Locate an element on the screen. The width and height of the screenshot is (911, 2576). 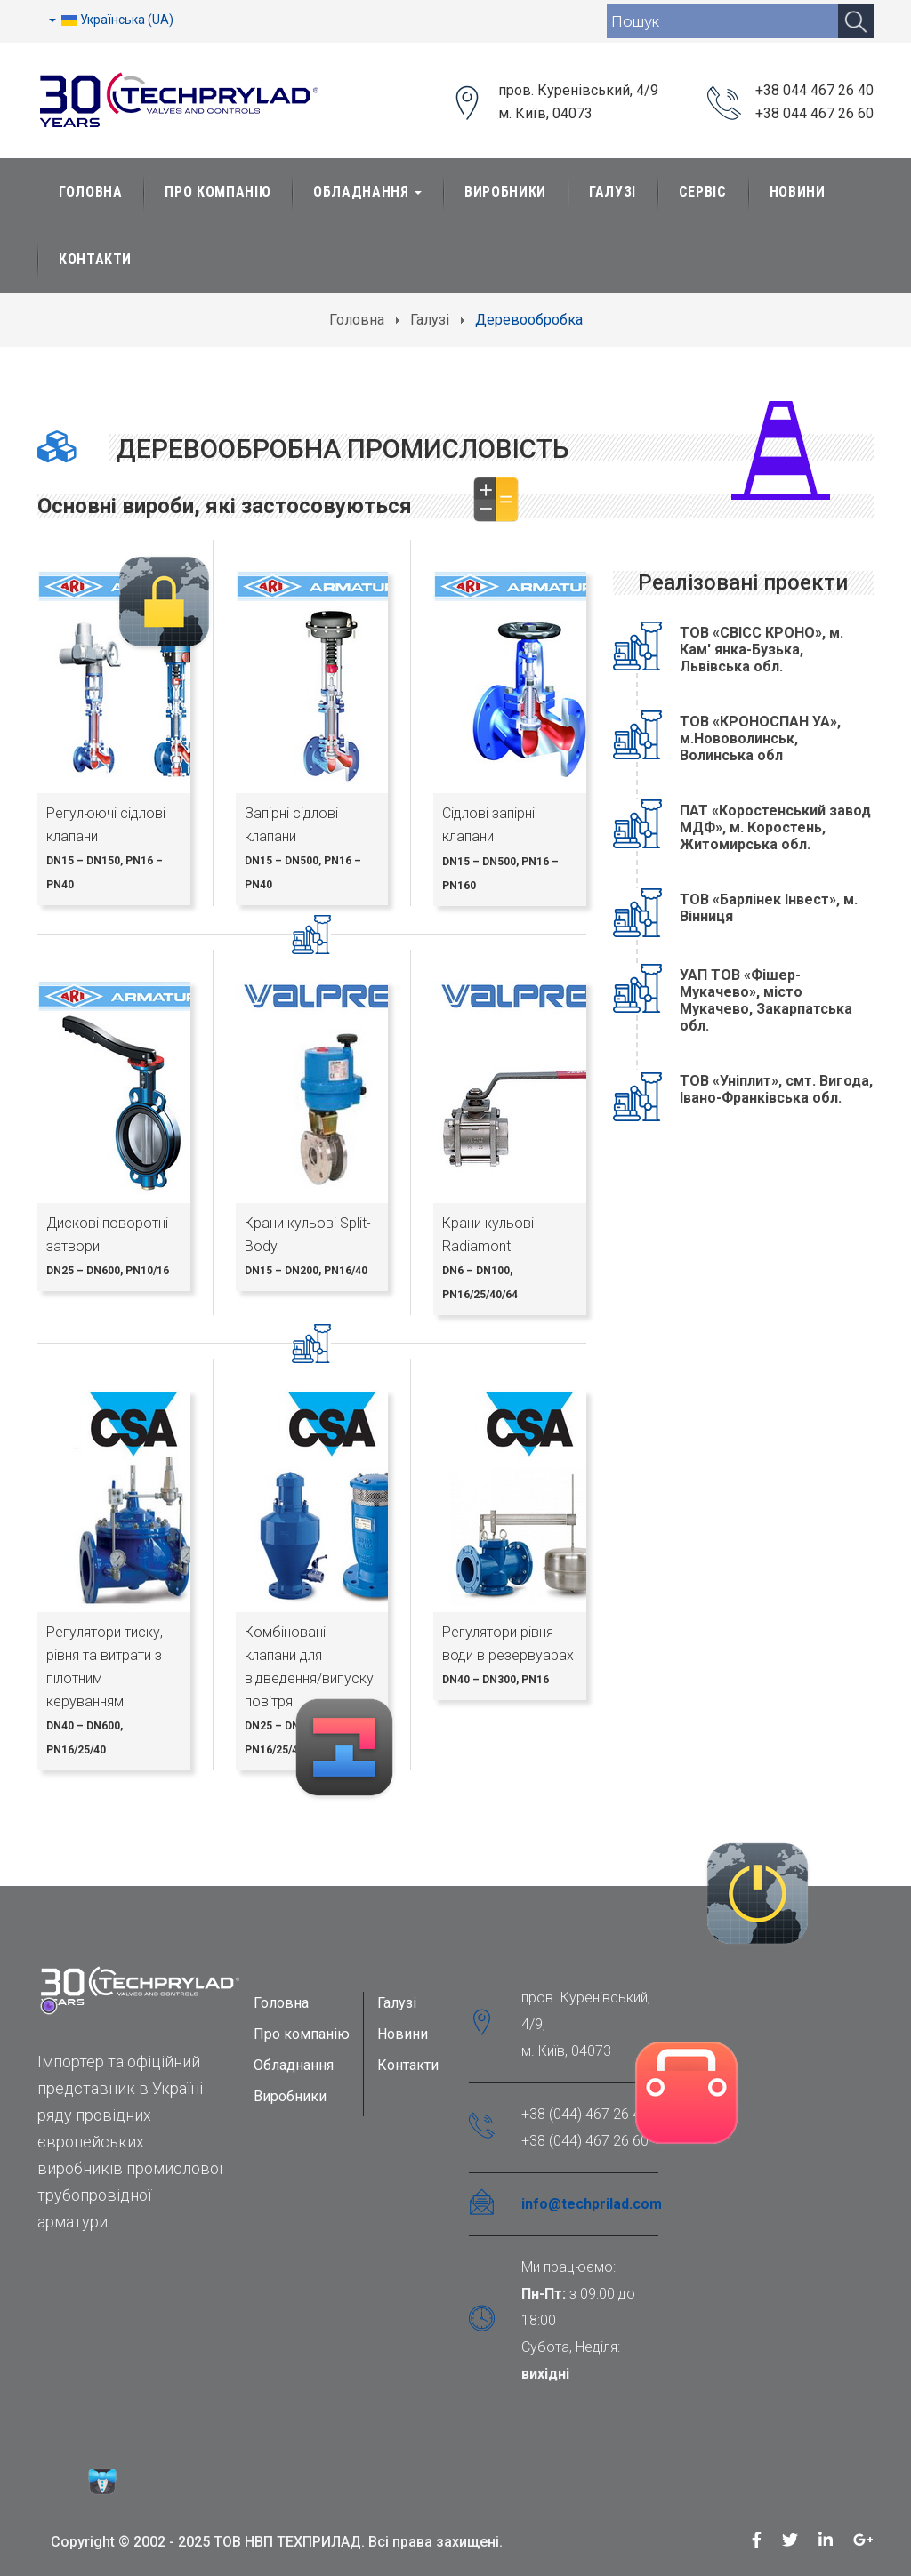
open butler app is located at coordinates (102, 2482).